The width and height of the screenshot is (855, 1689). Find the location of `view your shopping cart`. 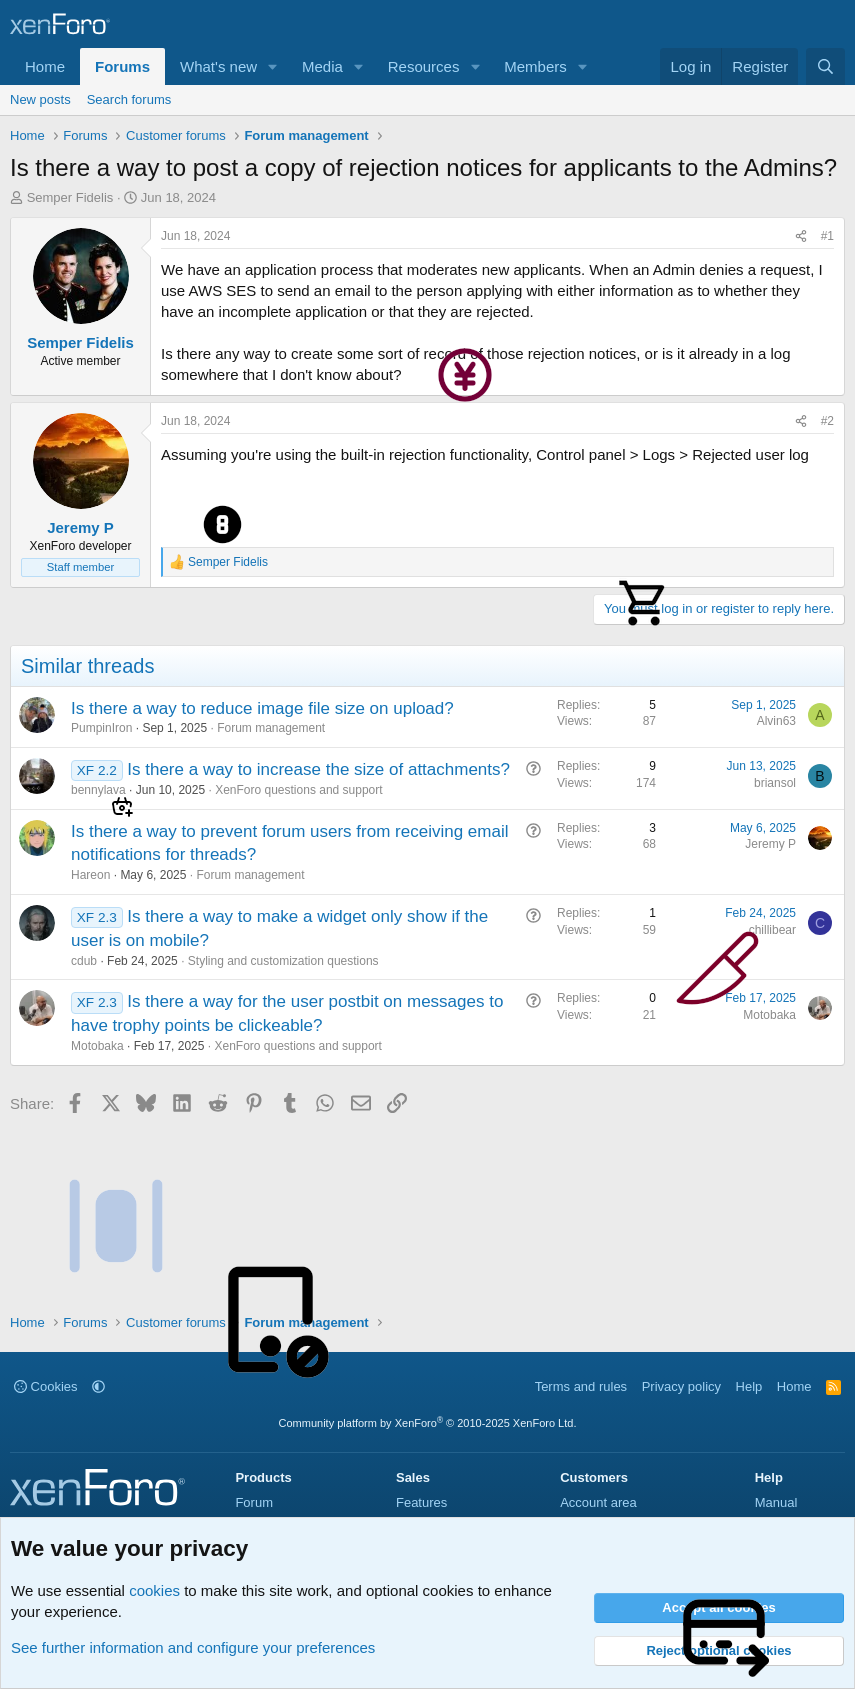

view your shopping cart is located at coordinates (644, 603).